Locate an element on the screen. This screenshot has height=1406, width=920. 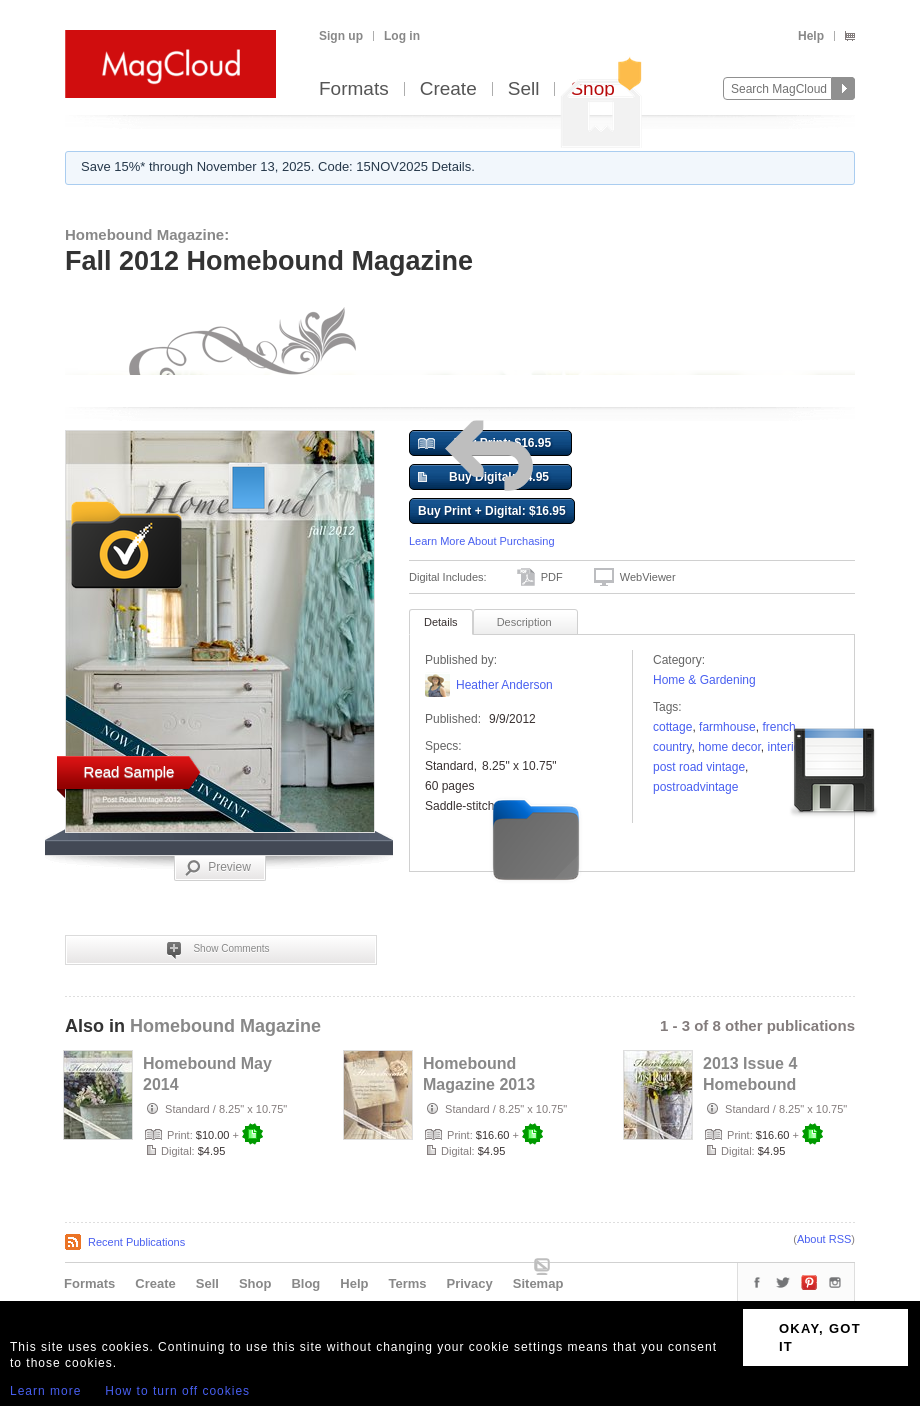
adjust display or monitor settings is located at coordinates (542, 1266).